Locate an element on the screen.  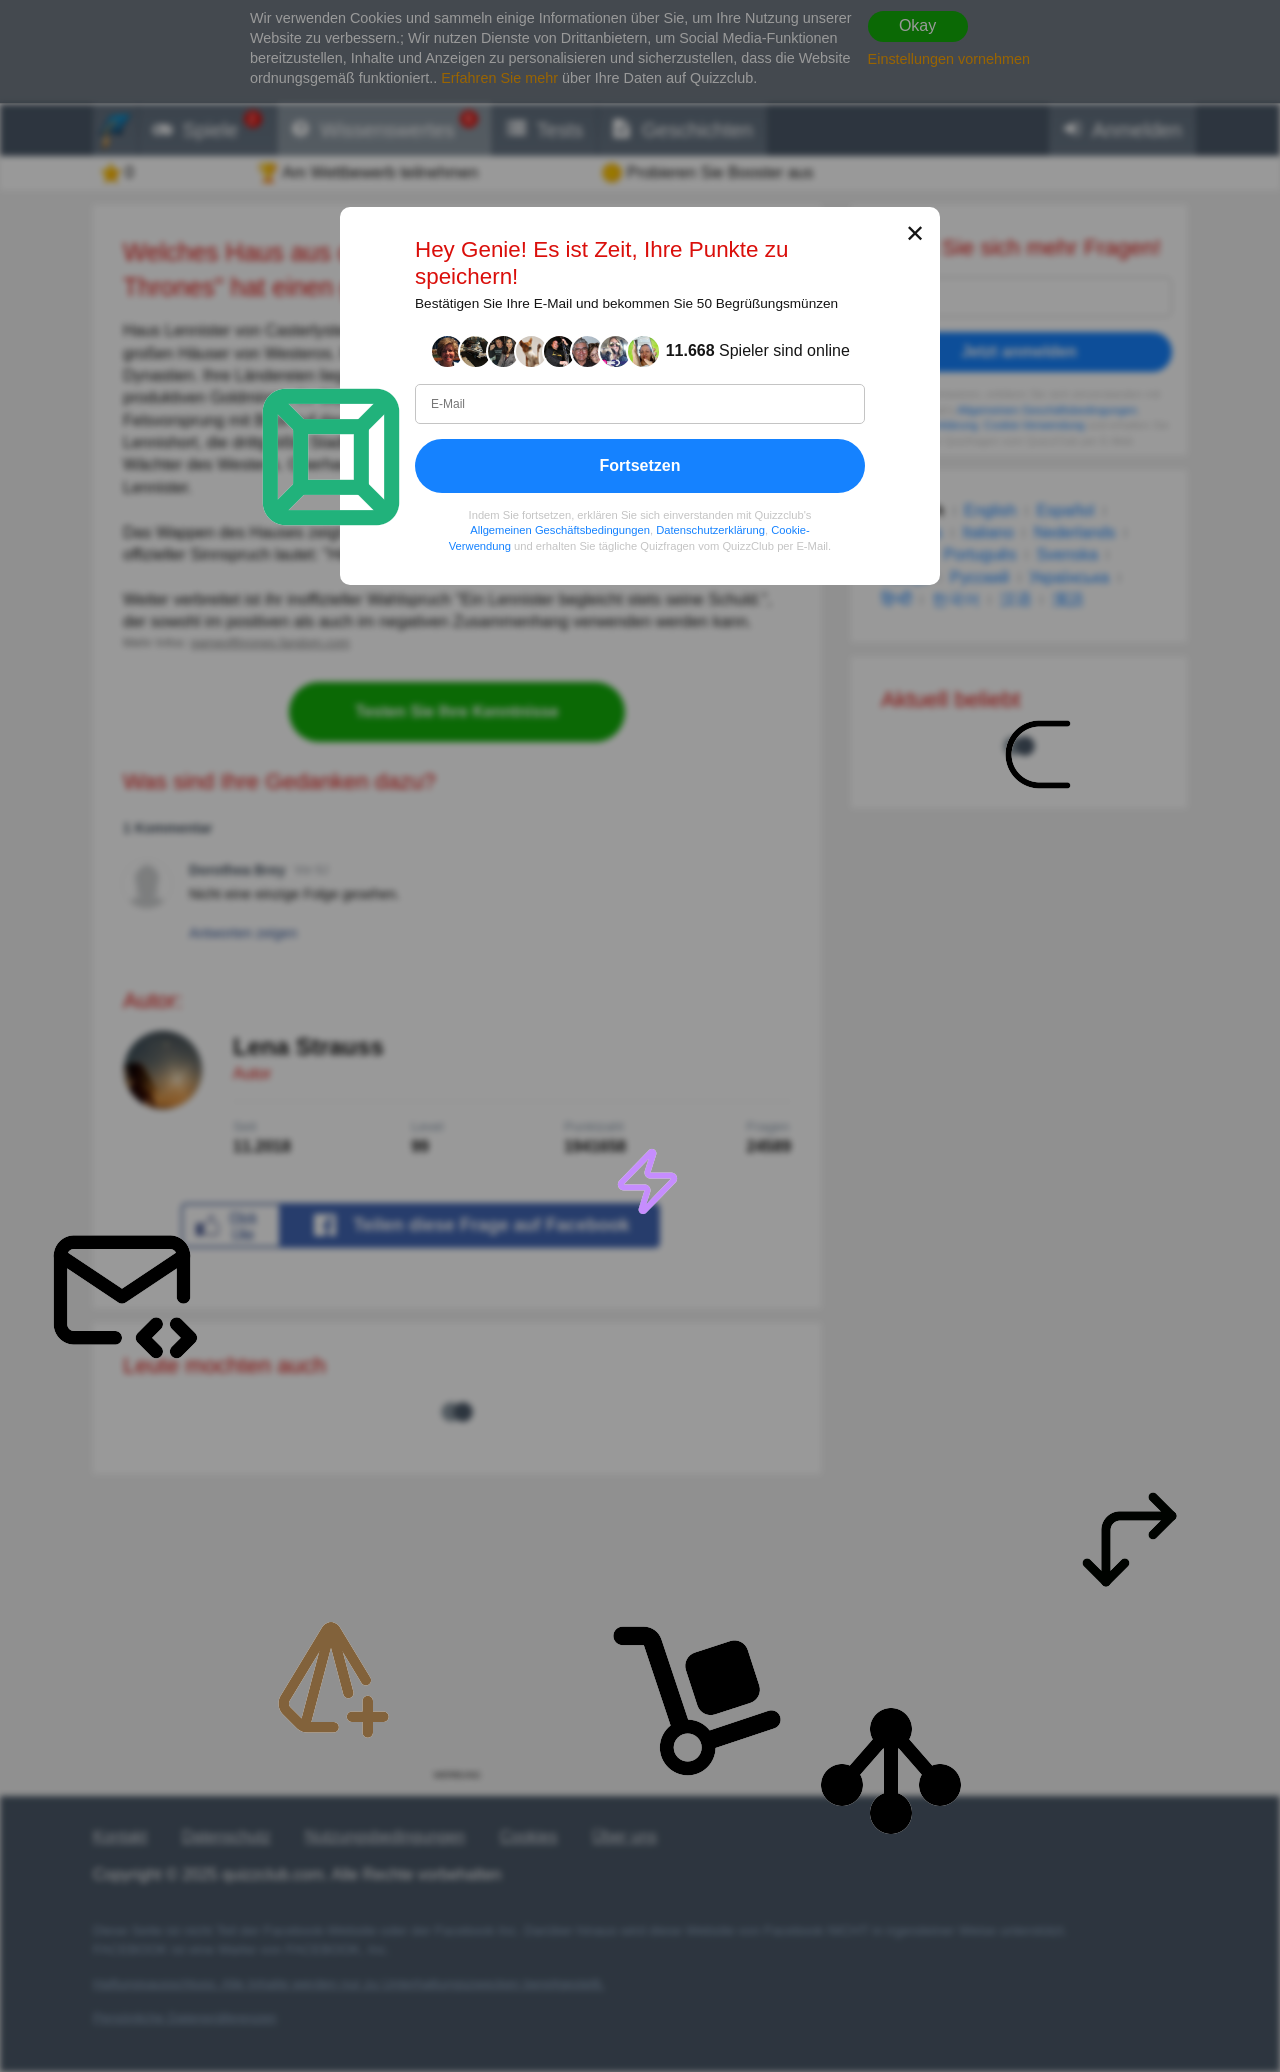
shipping or delivery in progress is located at coordinates (697, 1701).